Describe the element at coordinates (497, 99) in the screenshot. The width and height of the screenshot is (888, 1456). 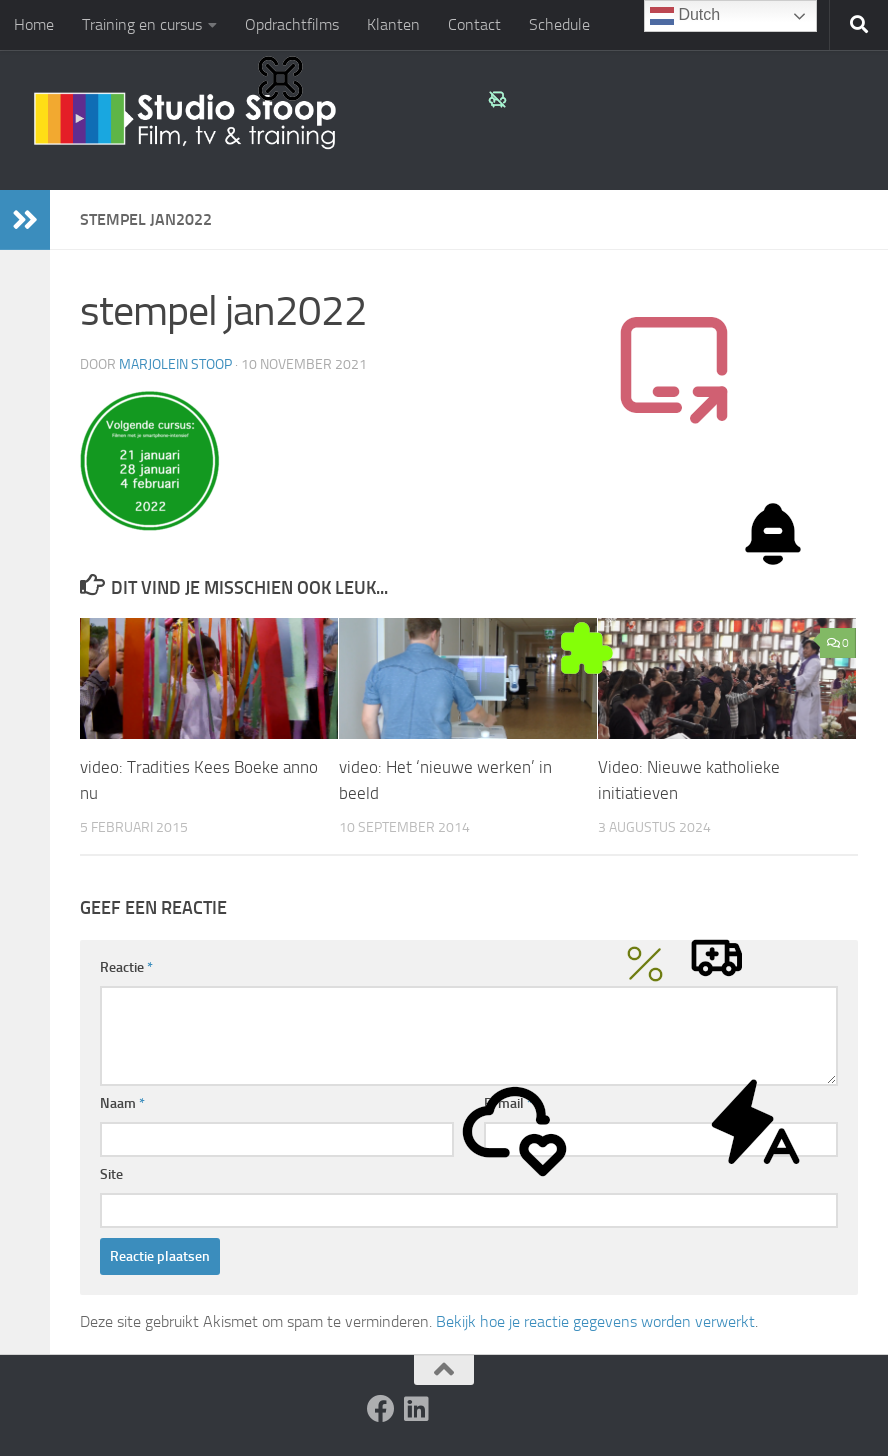
I see `seating unavailable or disabled` at that location.